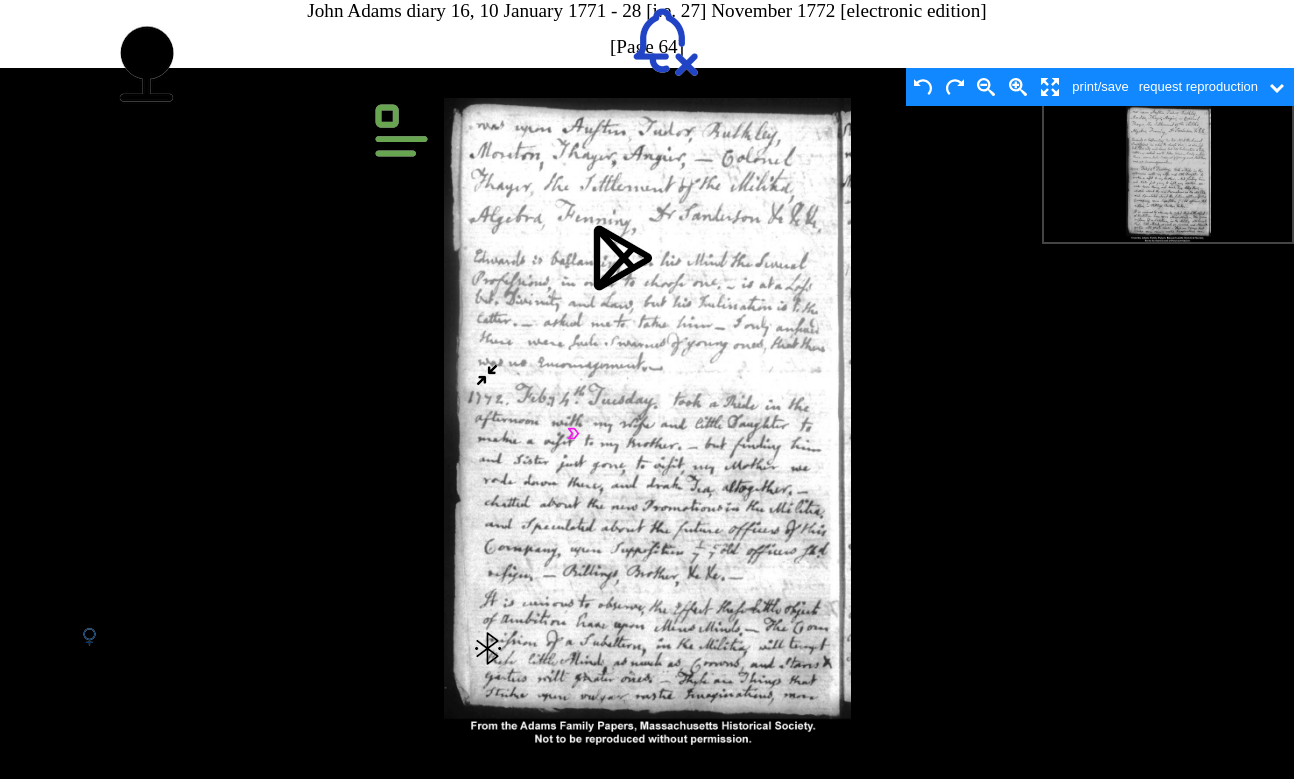  I want to click on indicates an active bluetooth connection, so click(487, 648).